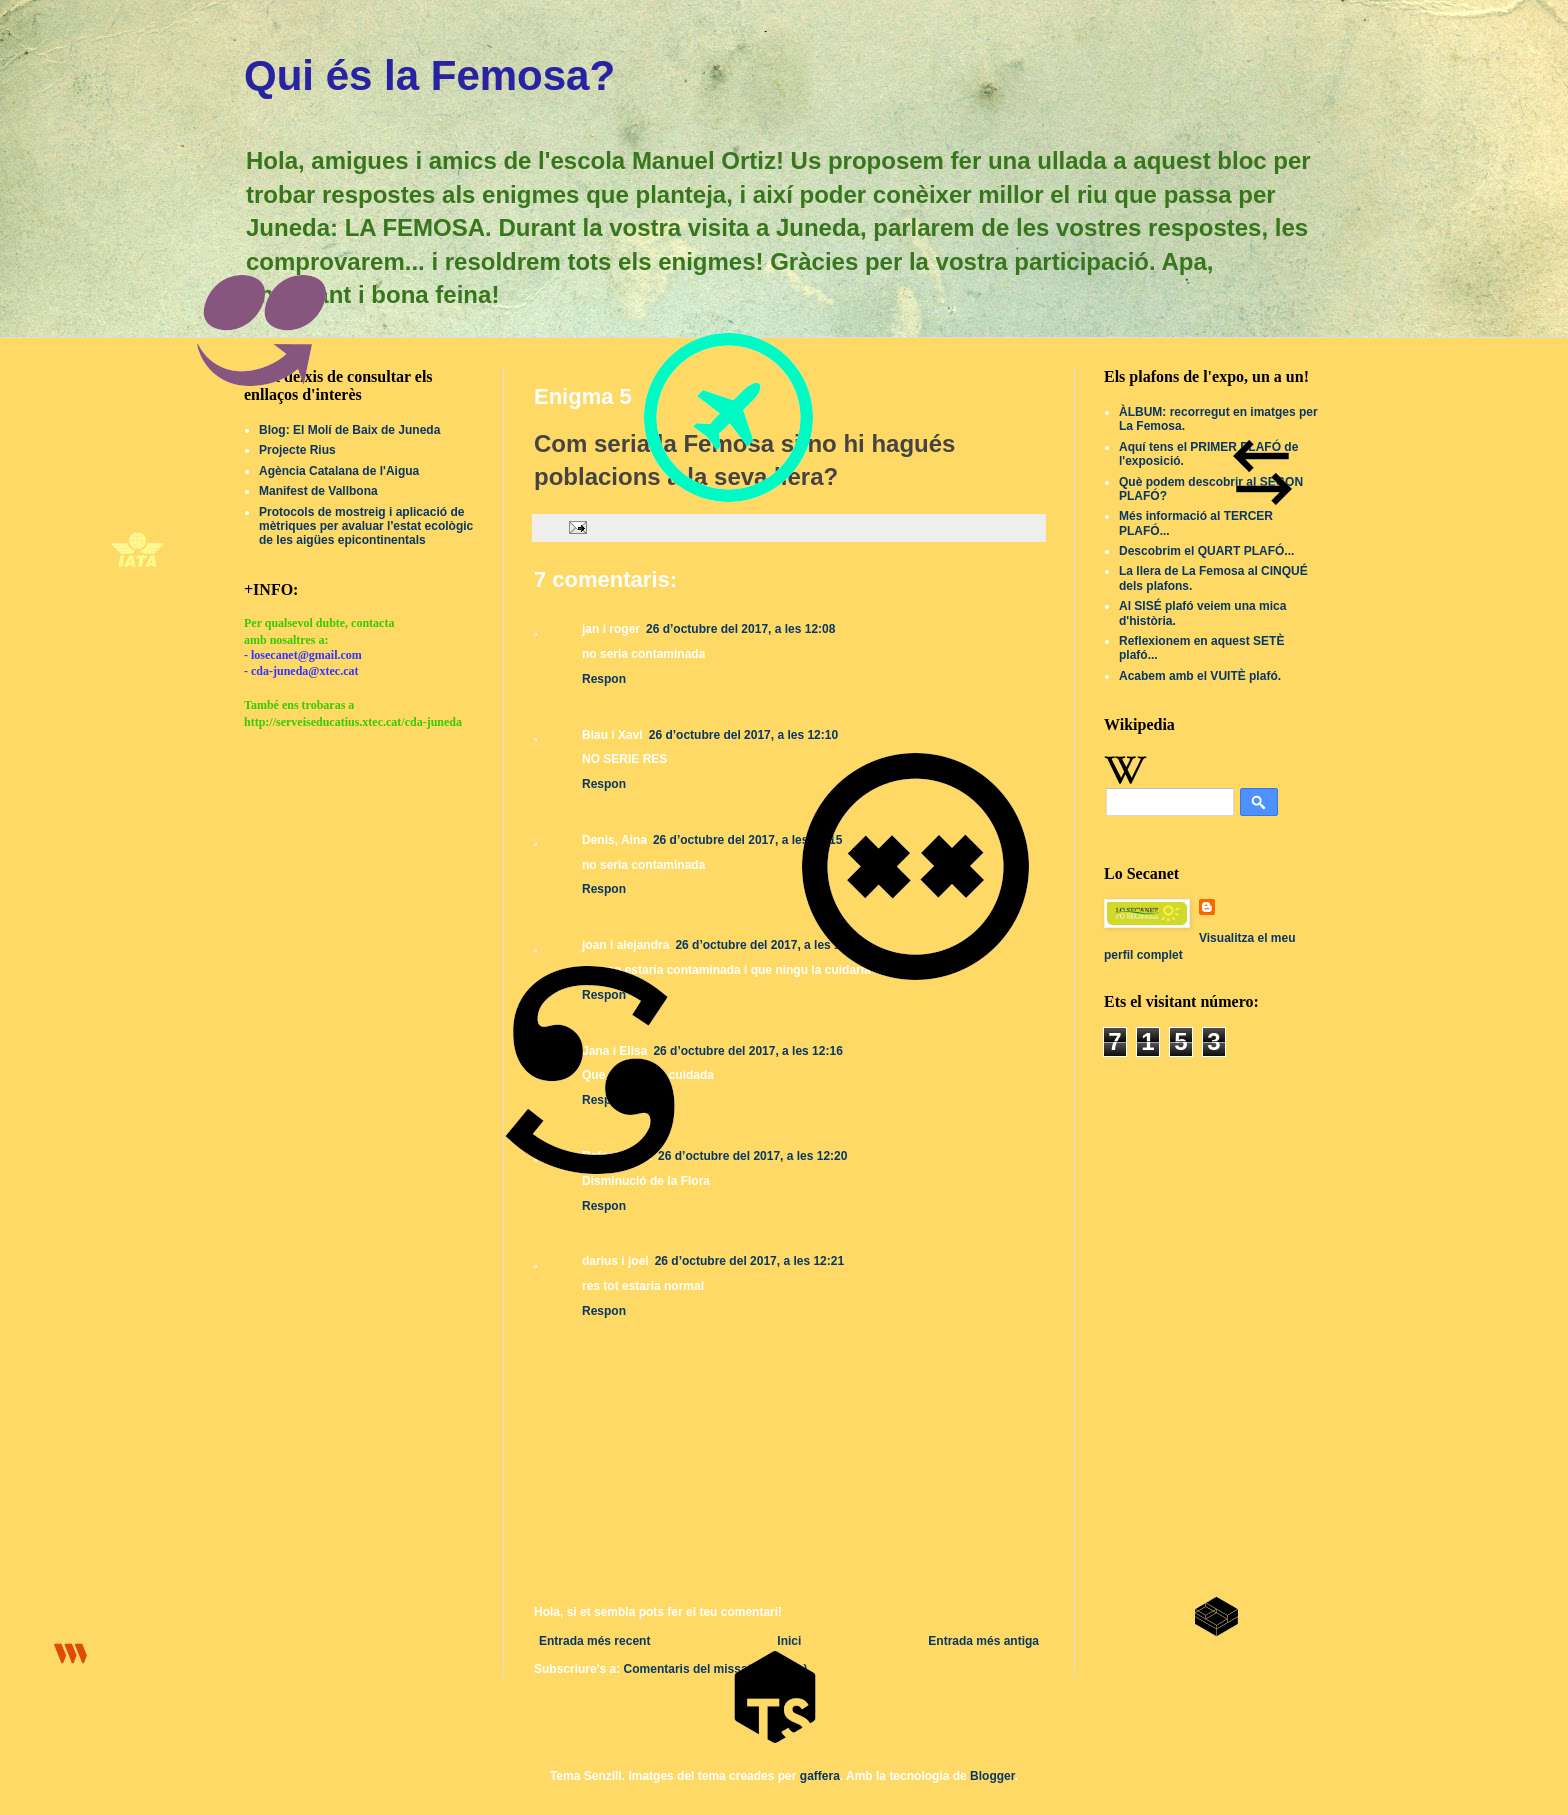 The image size is (1568, 1815). I want to click on open the iFood delivery app, so click(261, 330).